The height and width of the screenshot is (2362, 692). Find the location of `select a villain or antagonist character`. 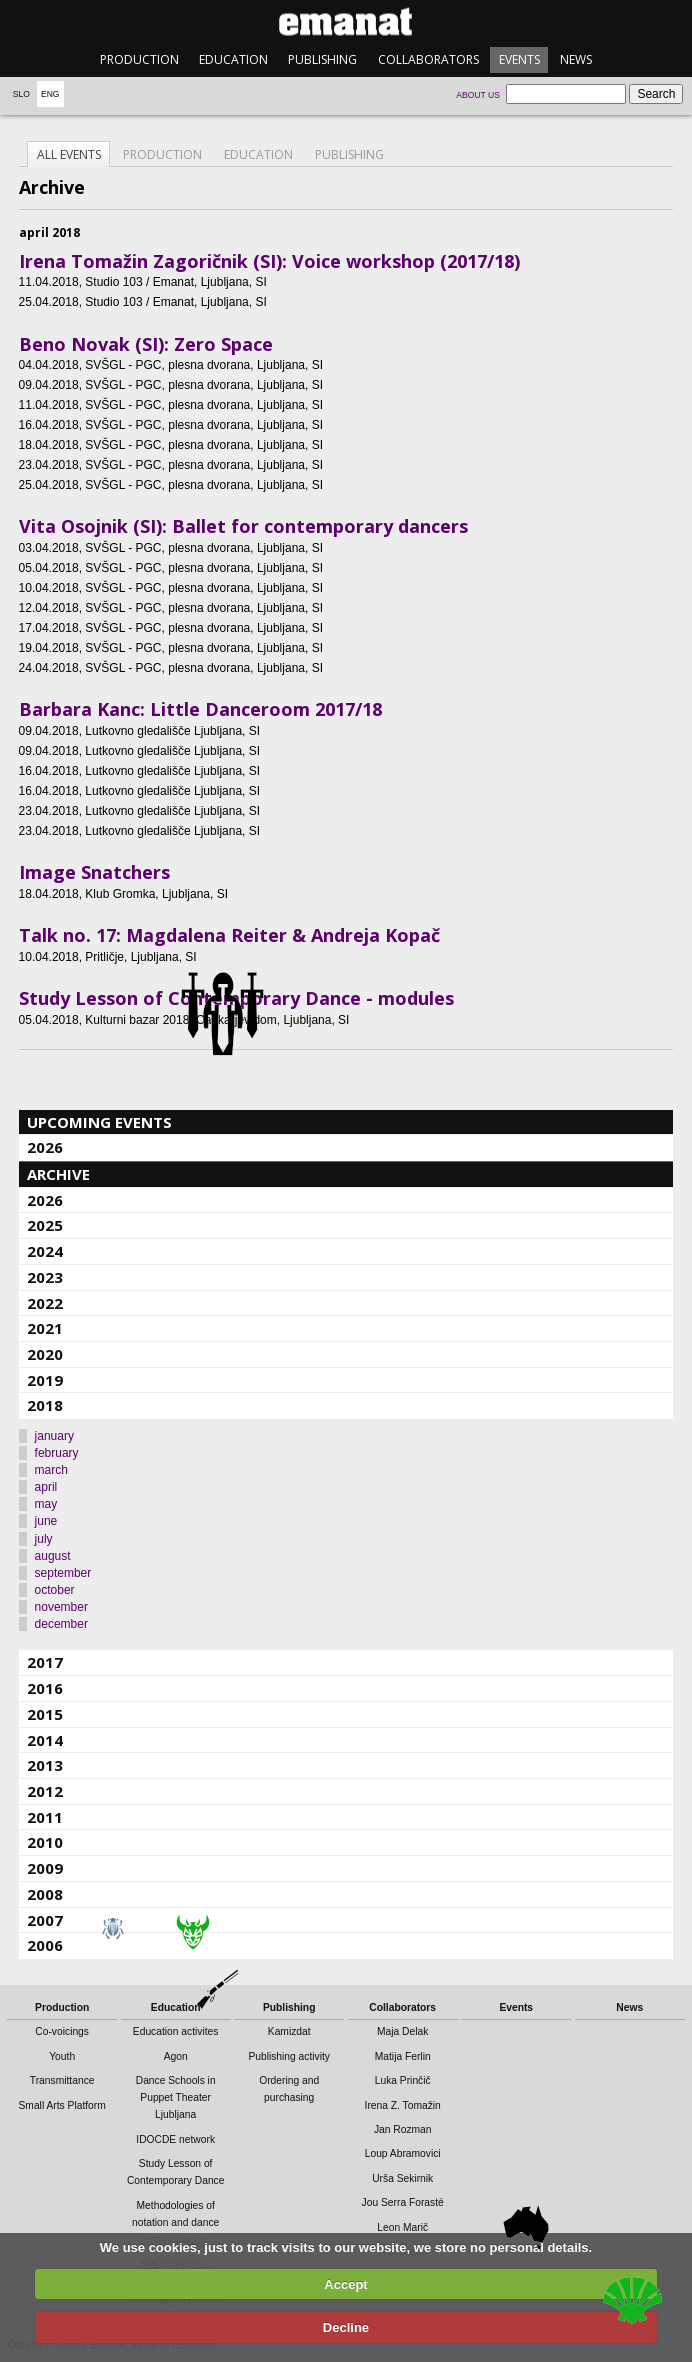

select a villain or antagonist character is located at coordinates (193, 1932).